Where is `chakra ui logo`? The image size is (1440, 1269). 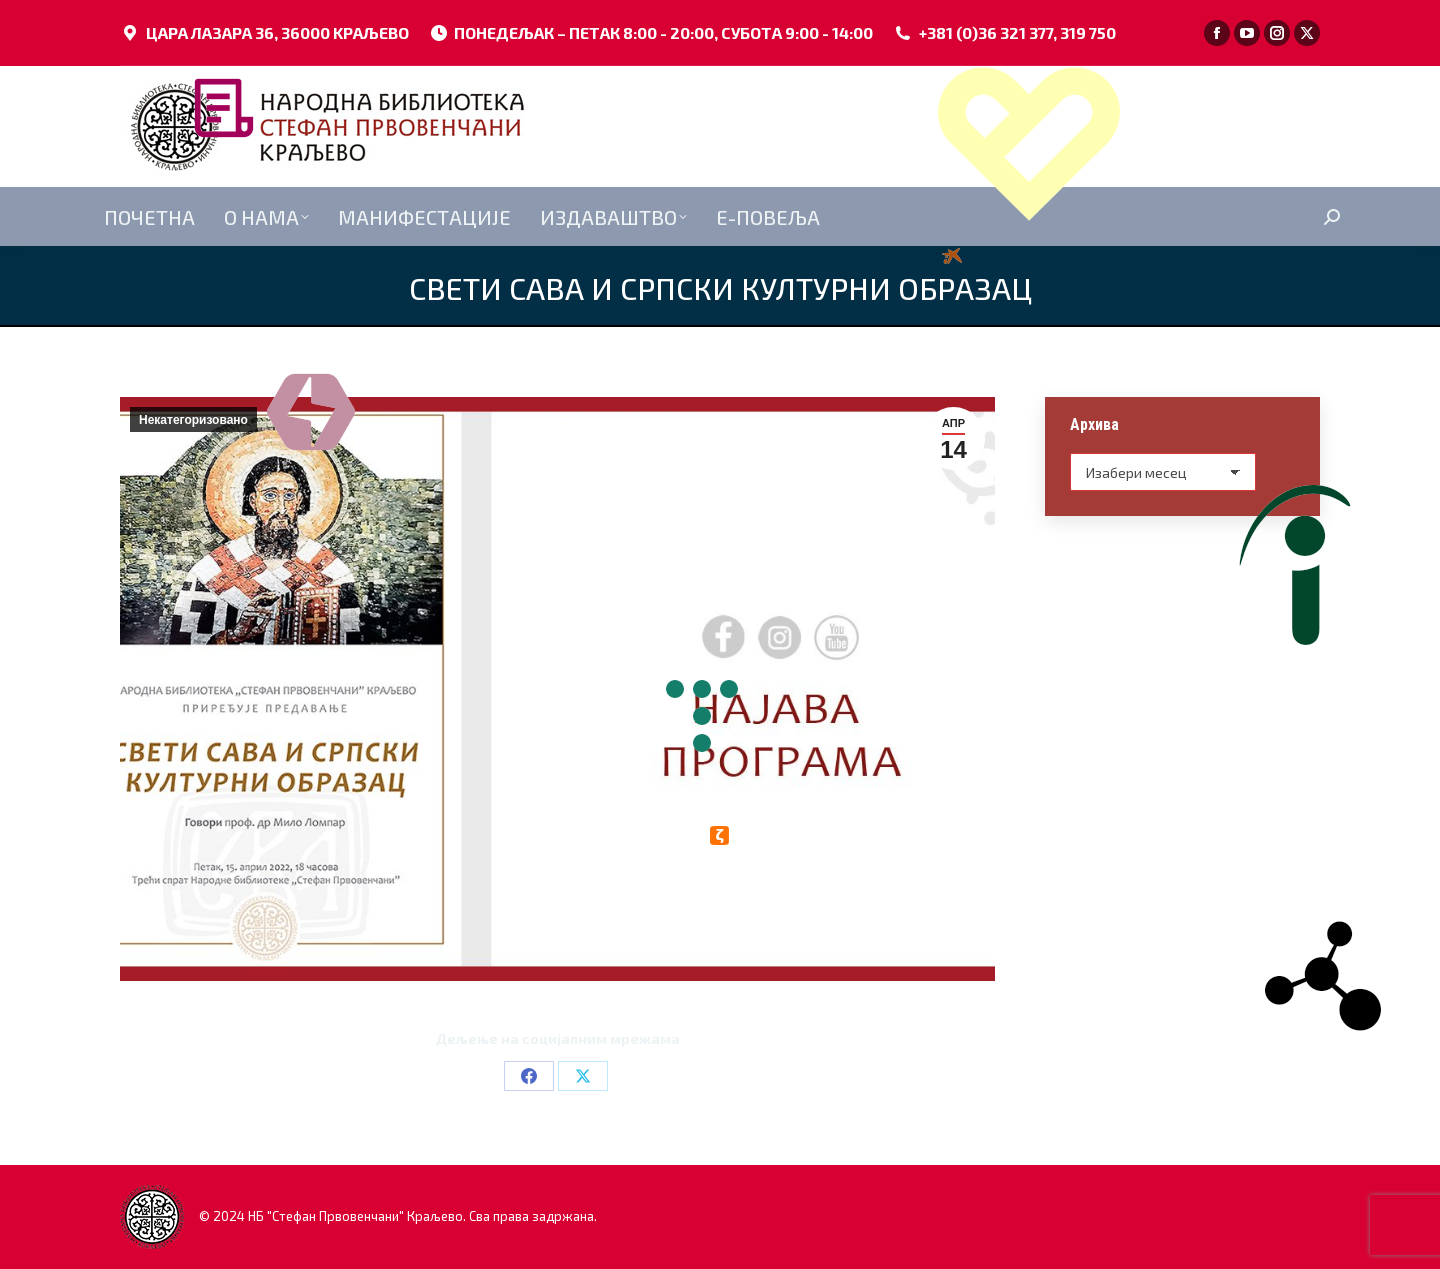 chakra ui logo is located at coordinates (311, 412).